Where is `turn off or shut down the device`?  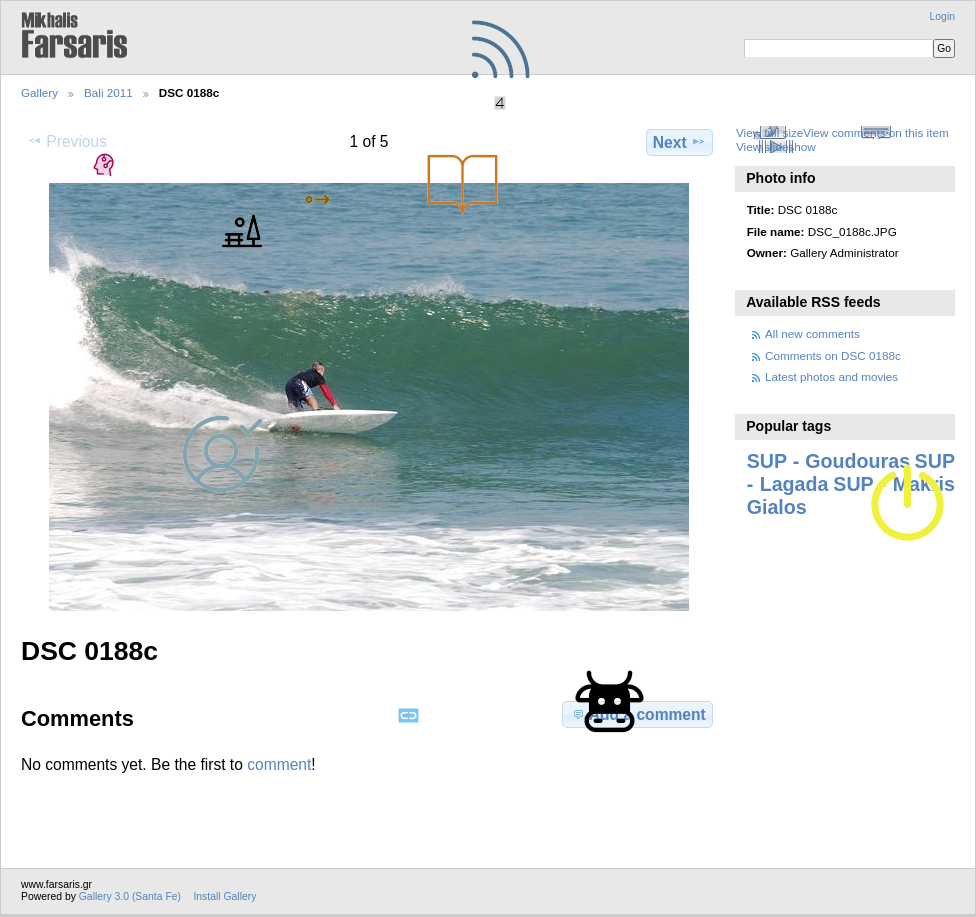
turn off or shut down the device is located at coordinates (907, 504).